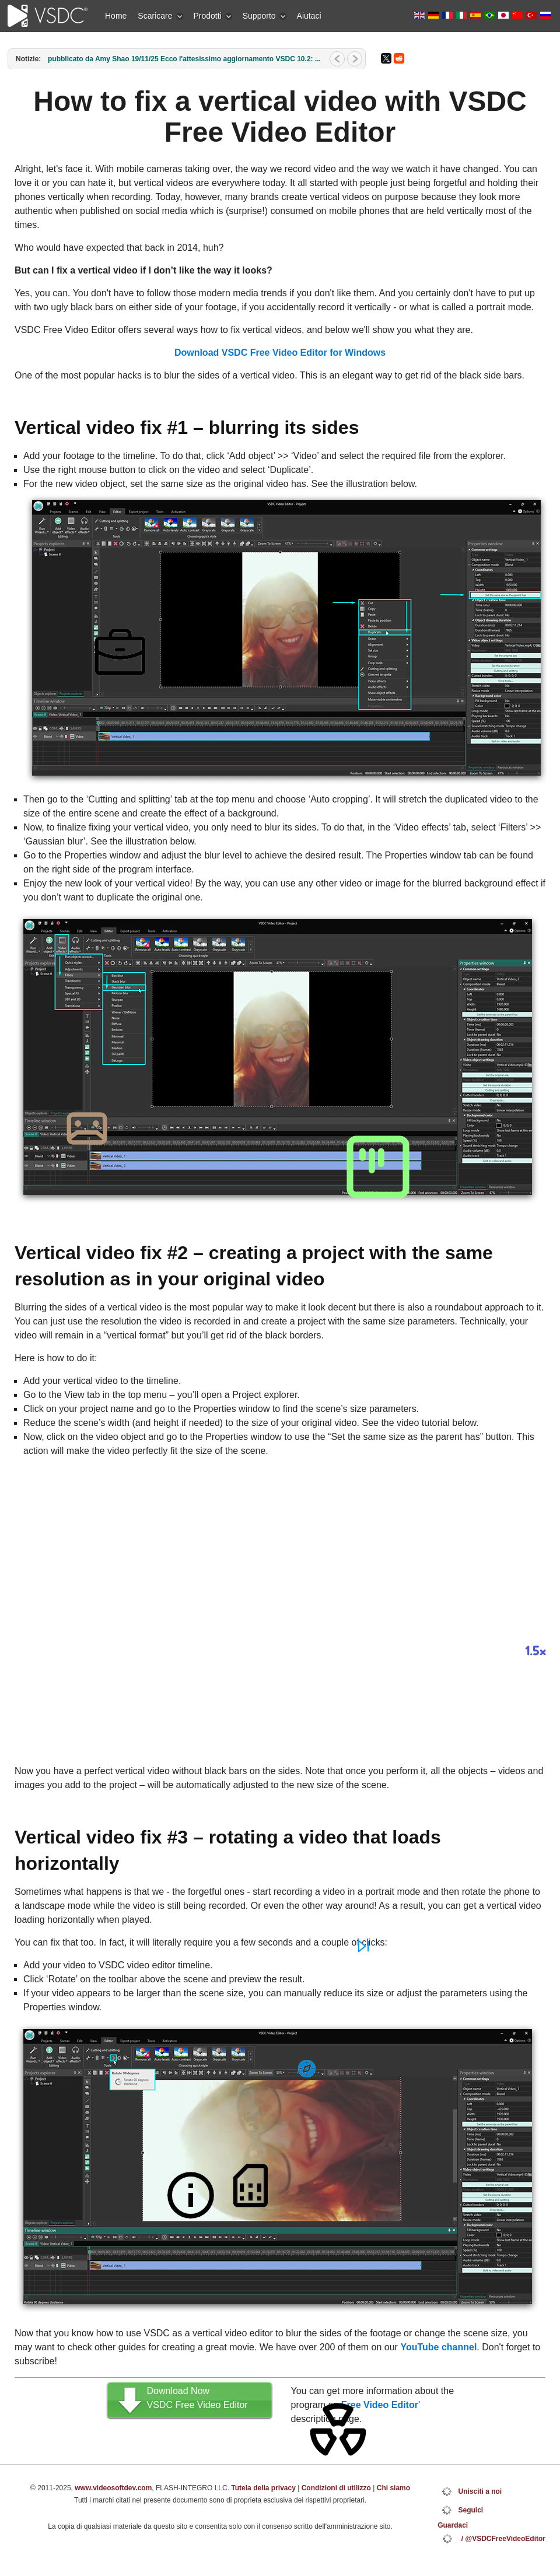 The image size is (560, 2576). I want to click on access audio recordings or cassette archives, so click(87, 1128).